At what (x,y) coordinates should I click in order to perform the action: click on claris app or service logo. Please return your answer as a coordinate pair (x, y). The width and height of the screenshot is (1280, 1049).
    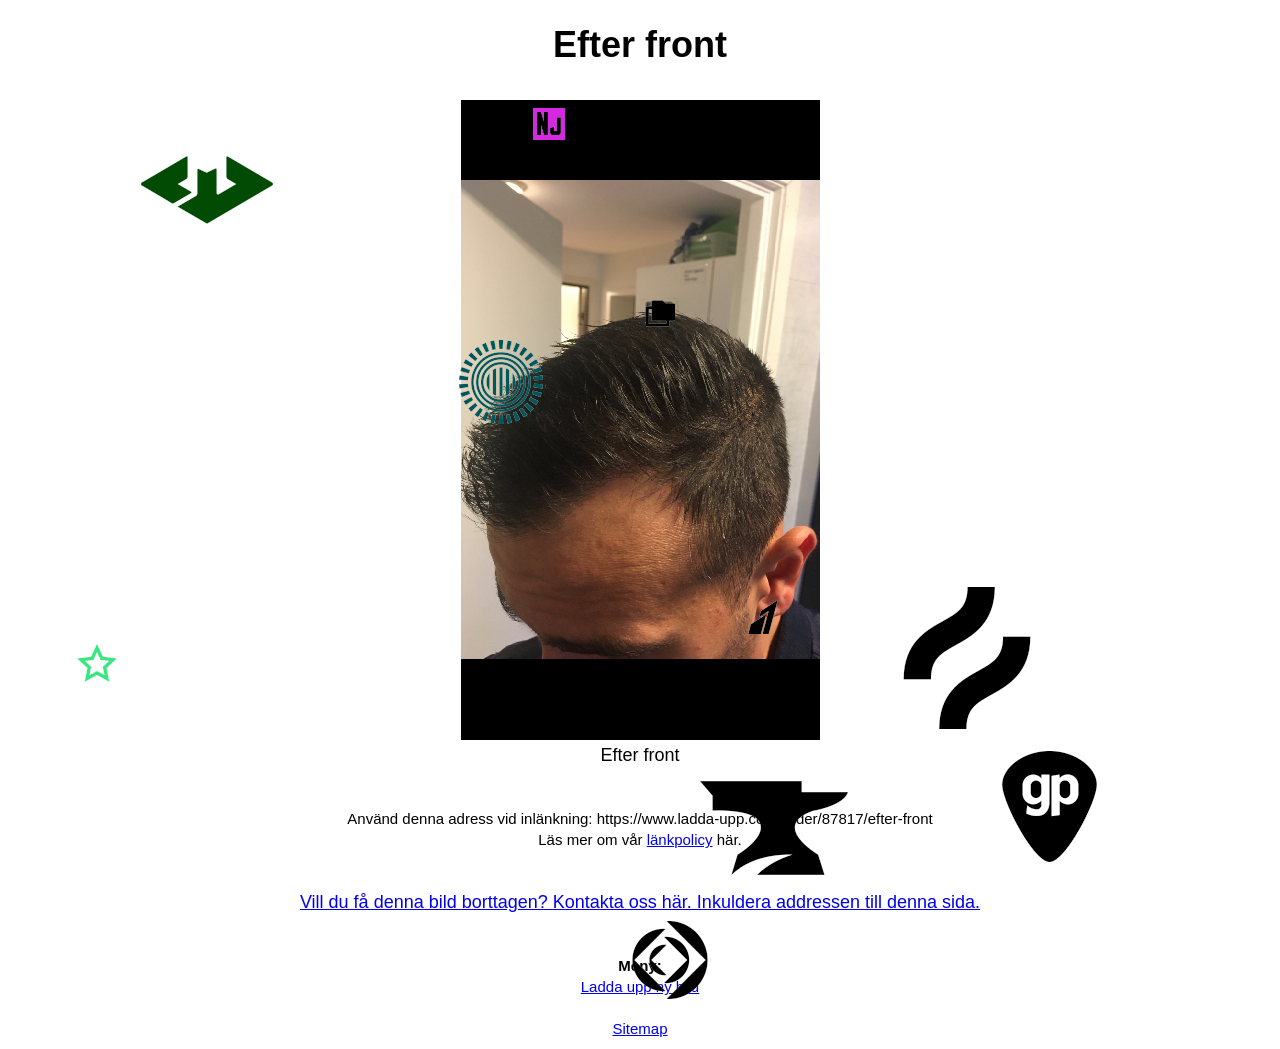
    Looking at the image, I should click on (670, 960).